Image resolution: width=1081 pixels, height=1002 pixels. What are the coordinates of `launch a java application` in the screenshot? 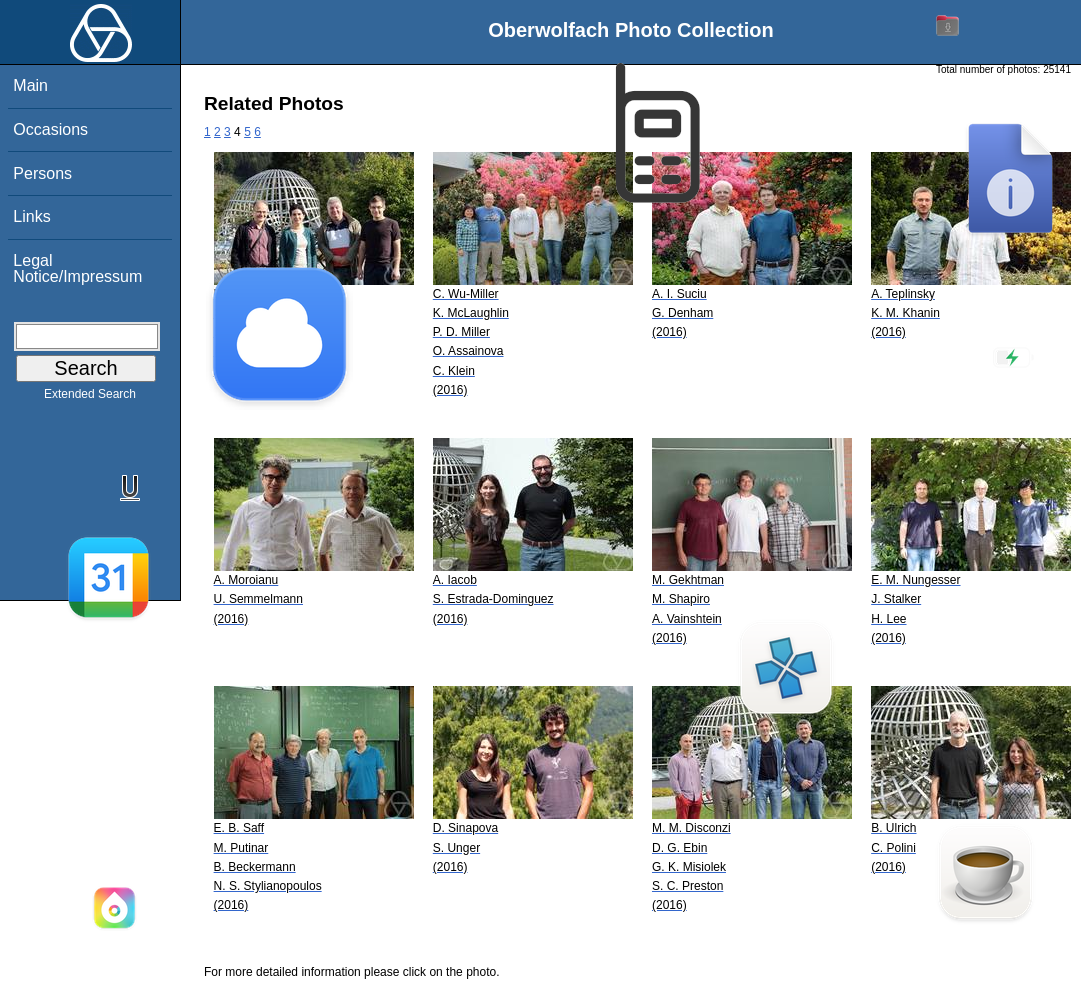 It's located at (985, 872).